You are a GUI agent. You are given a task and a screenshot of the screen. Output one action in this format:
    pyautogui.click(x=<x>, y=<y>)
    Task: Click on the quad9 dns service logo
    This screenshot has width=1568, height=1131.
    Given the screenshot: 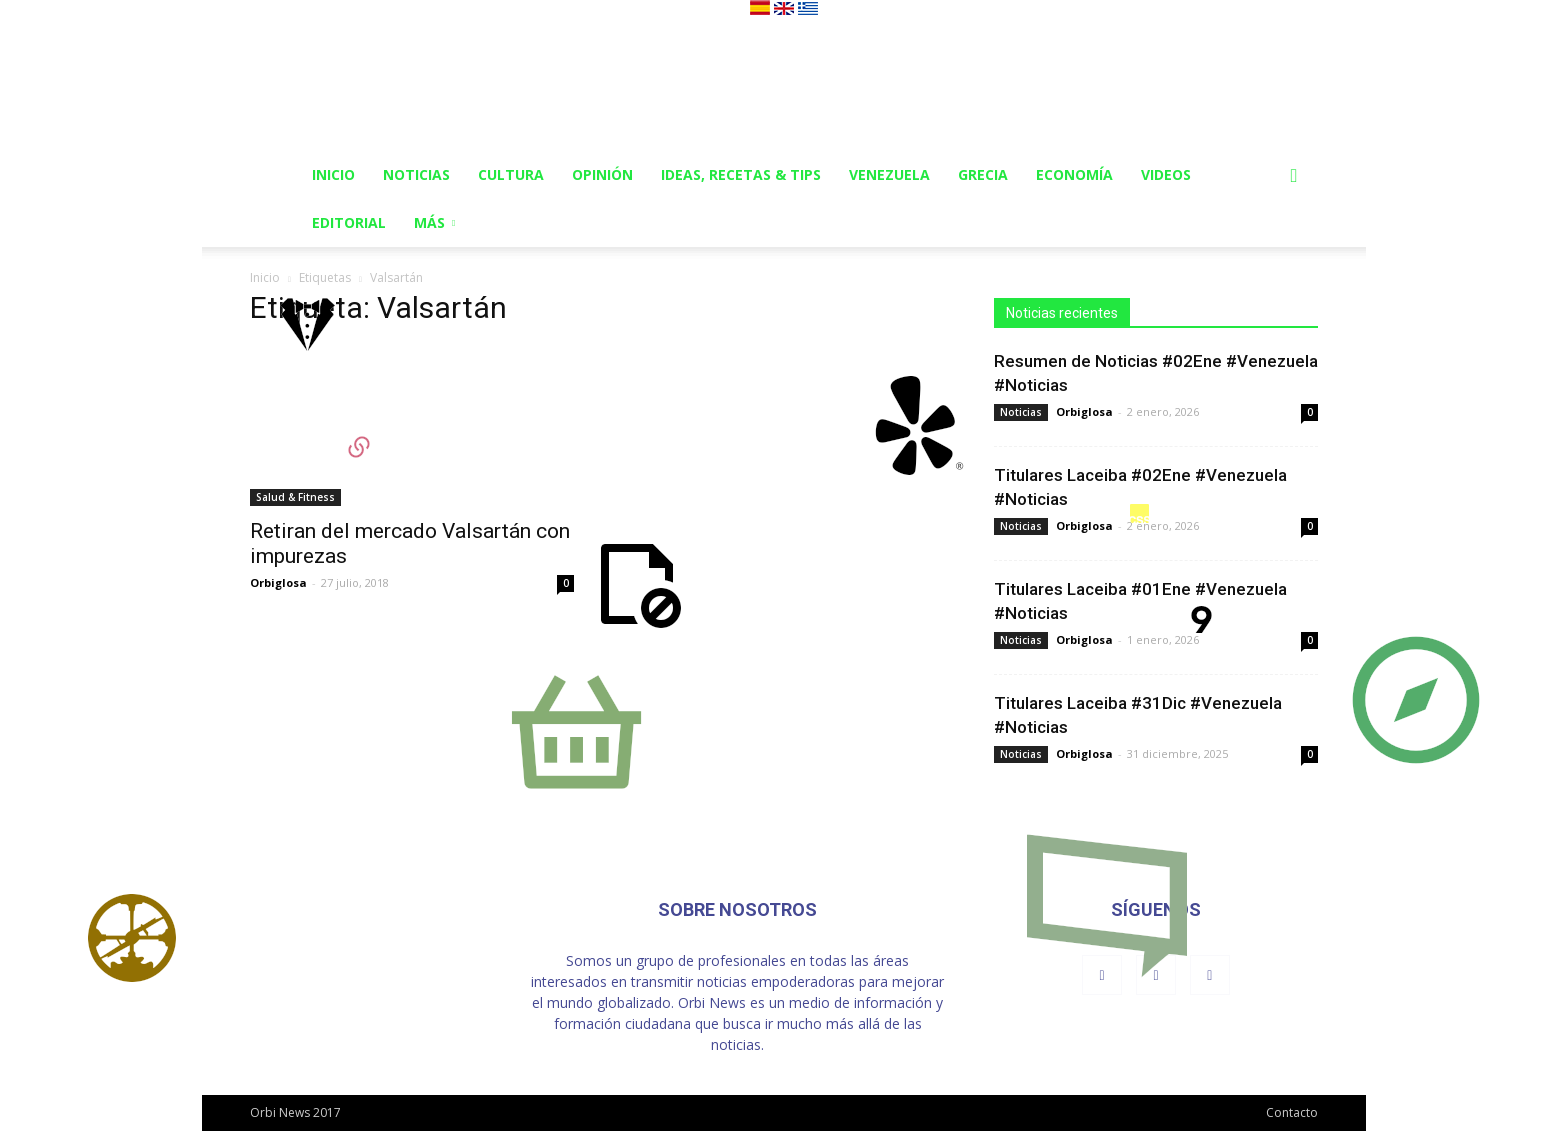 What is the action you would take?
    pyautogui.click(x=1201, y=619)
    